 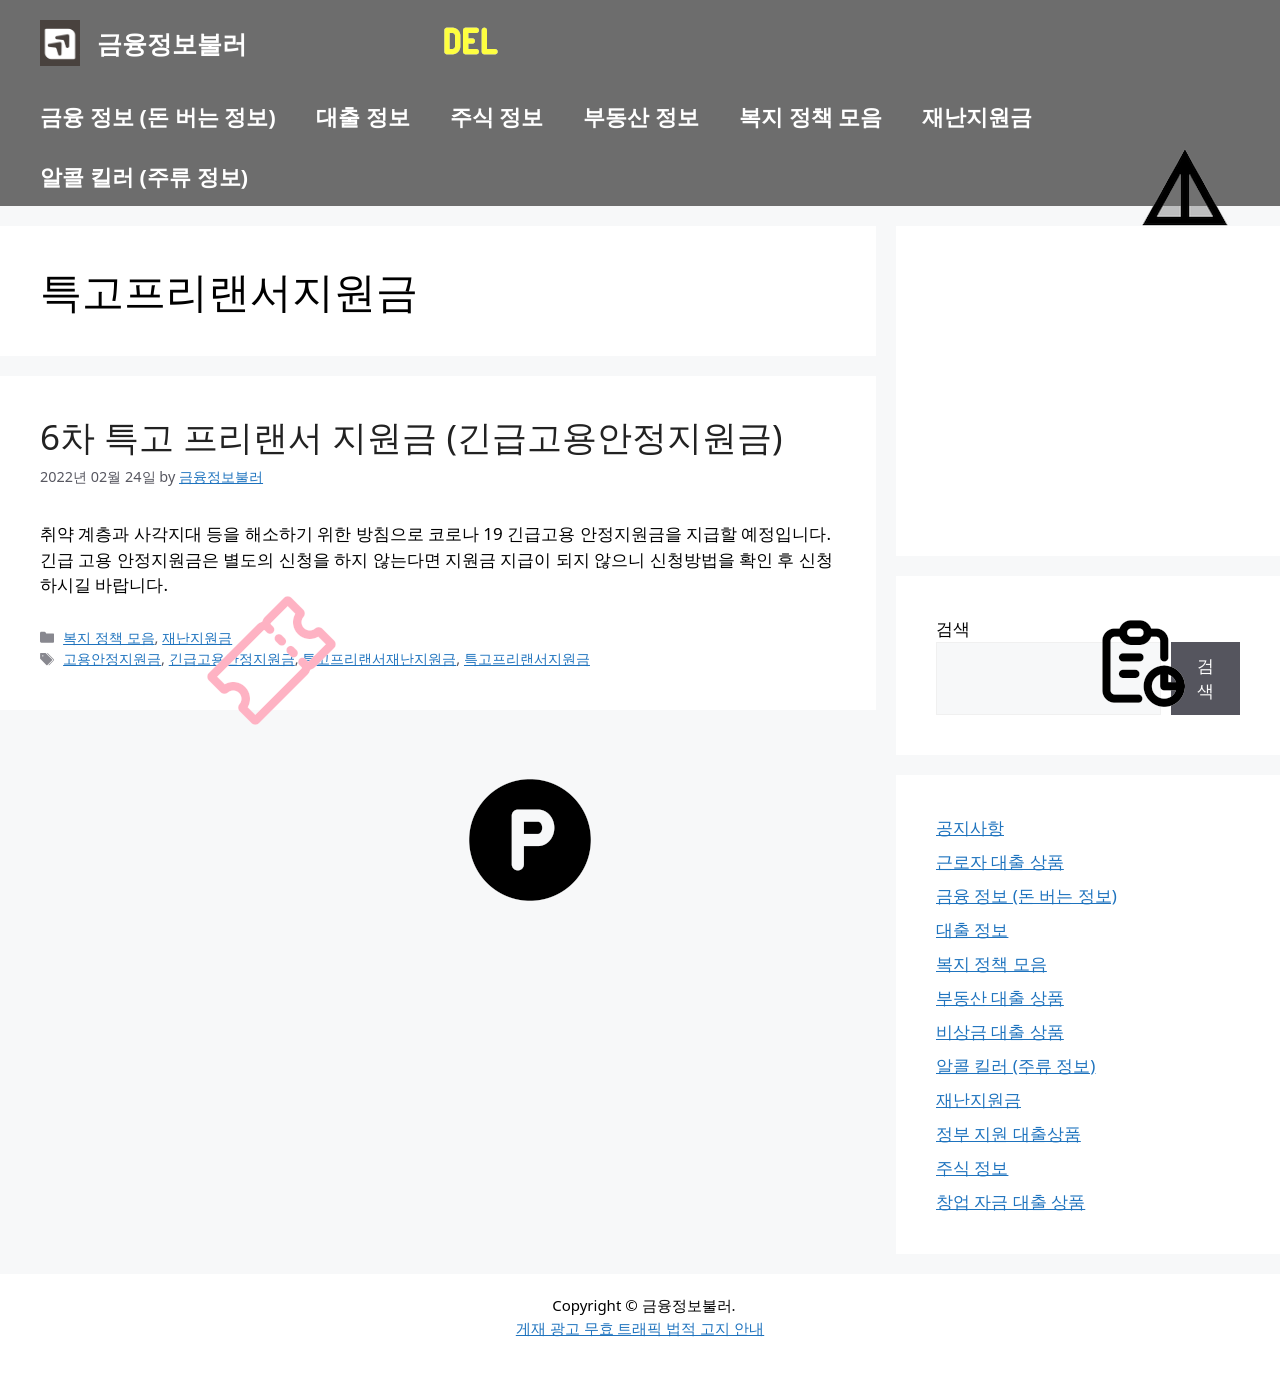 What do you see at coordinates (530, 840) in the screenshot?
I see `find nearby parking locations` at bounding box center [530, 840].